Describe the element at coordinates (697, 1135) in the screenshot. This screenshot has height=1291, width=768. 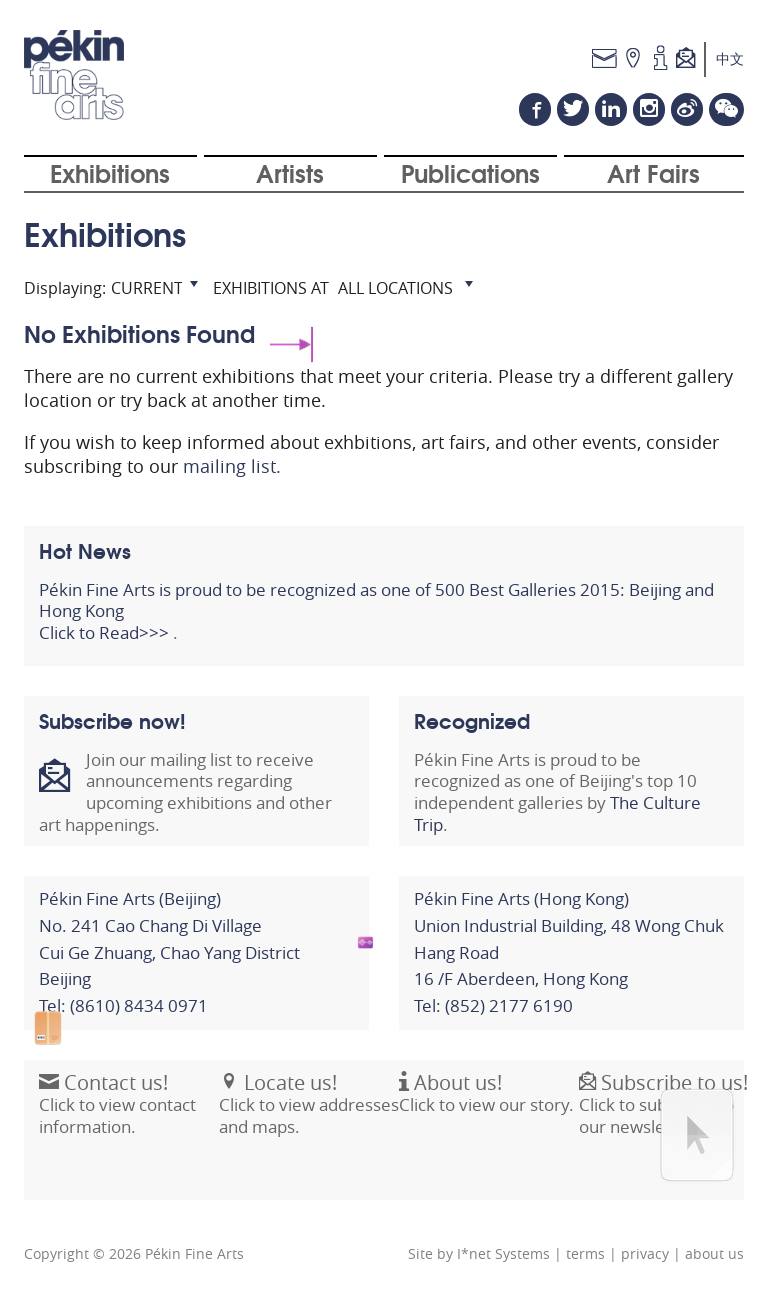
I see `cursor image file type` at that location.